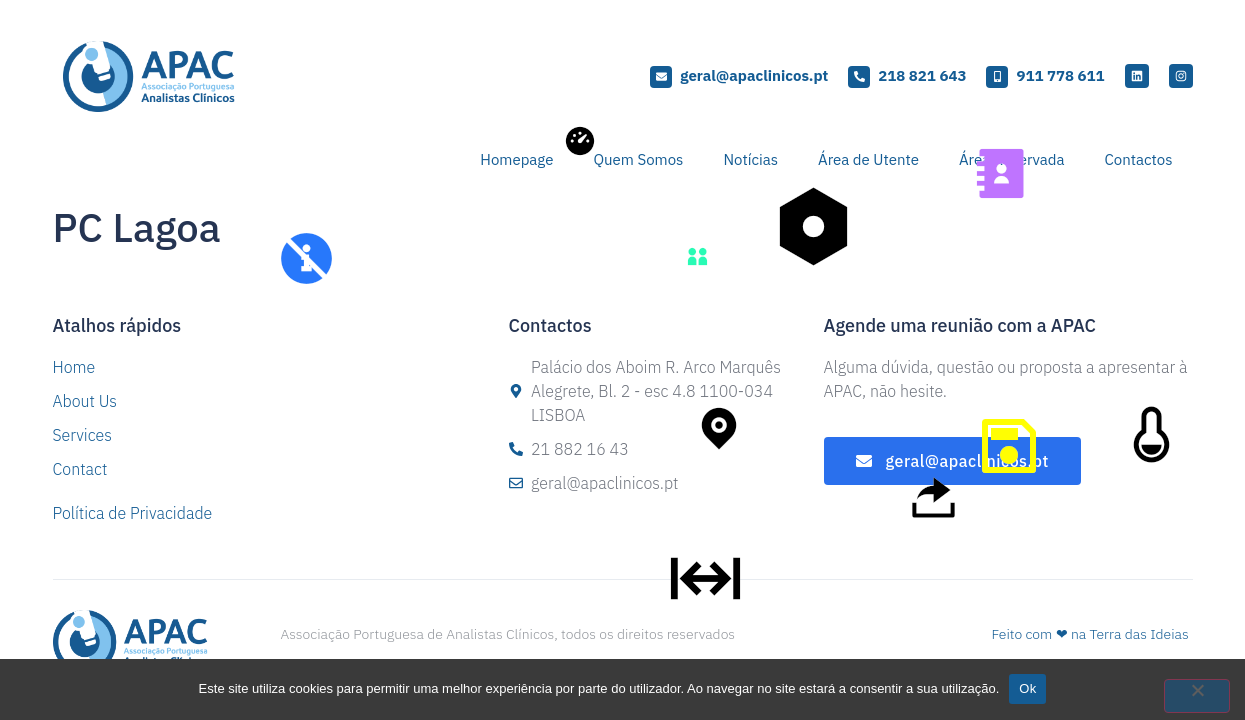  Describe the element at coordinates (719, 427) in the screenshot. I see `view location on map` at that location.